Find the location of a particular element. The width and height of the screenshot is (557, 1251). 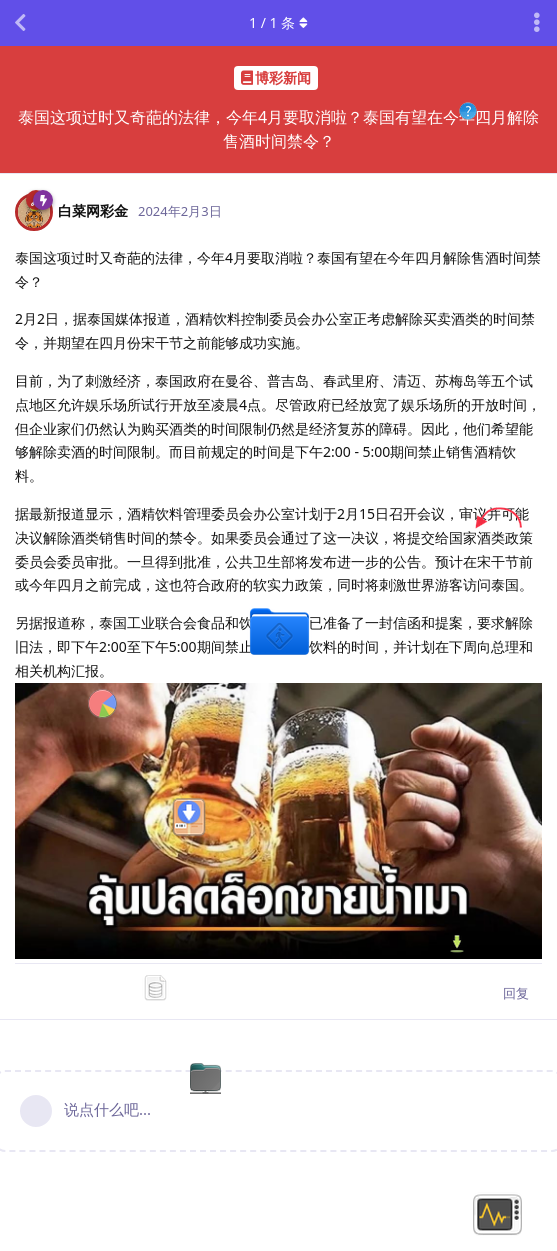

downloading a package or software update is located at coordinates (189, 817).